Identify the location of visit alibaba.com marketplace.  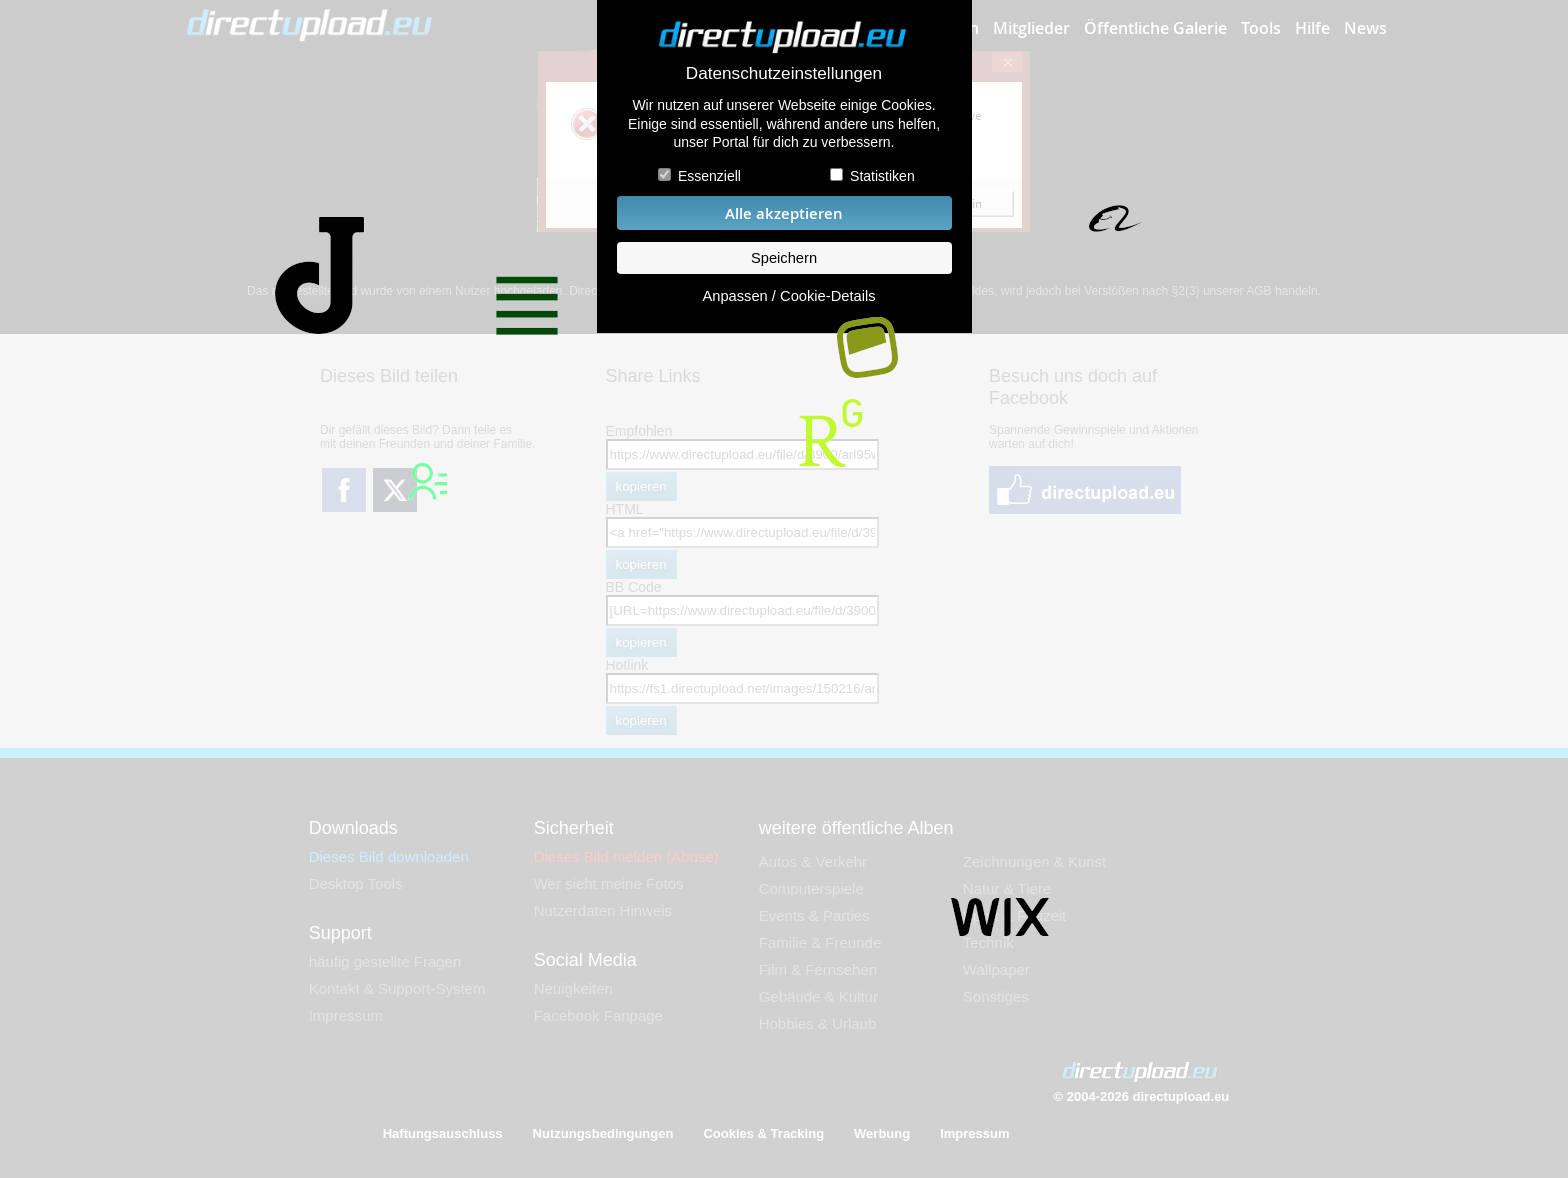
(1115, 218).